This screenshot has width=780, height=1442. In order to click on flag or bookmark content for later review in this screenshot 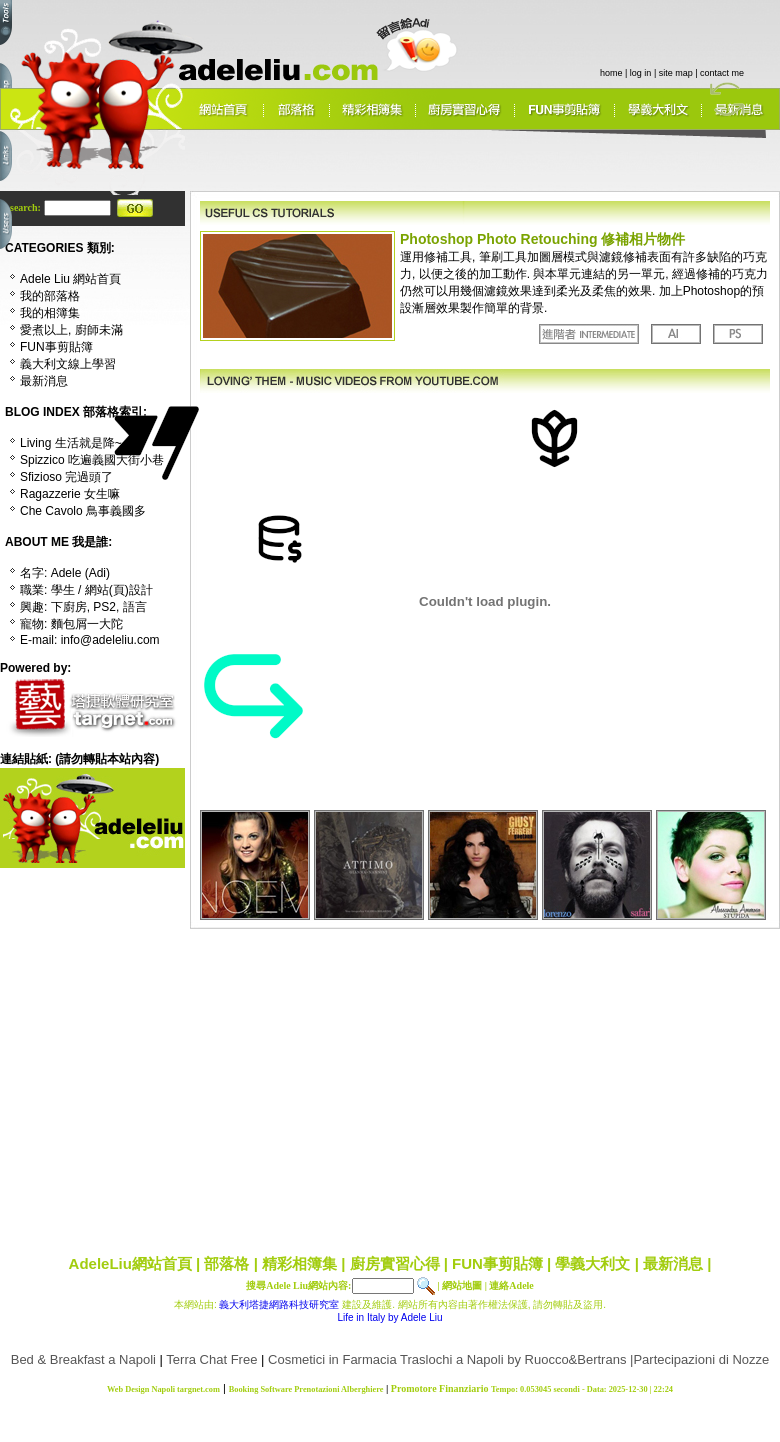, I will do `click(156, 440)`.